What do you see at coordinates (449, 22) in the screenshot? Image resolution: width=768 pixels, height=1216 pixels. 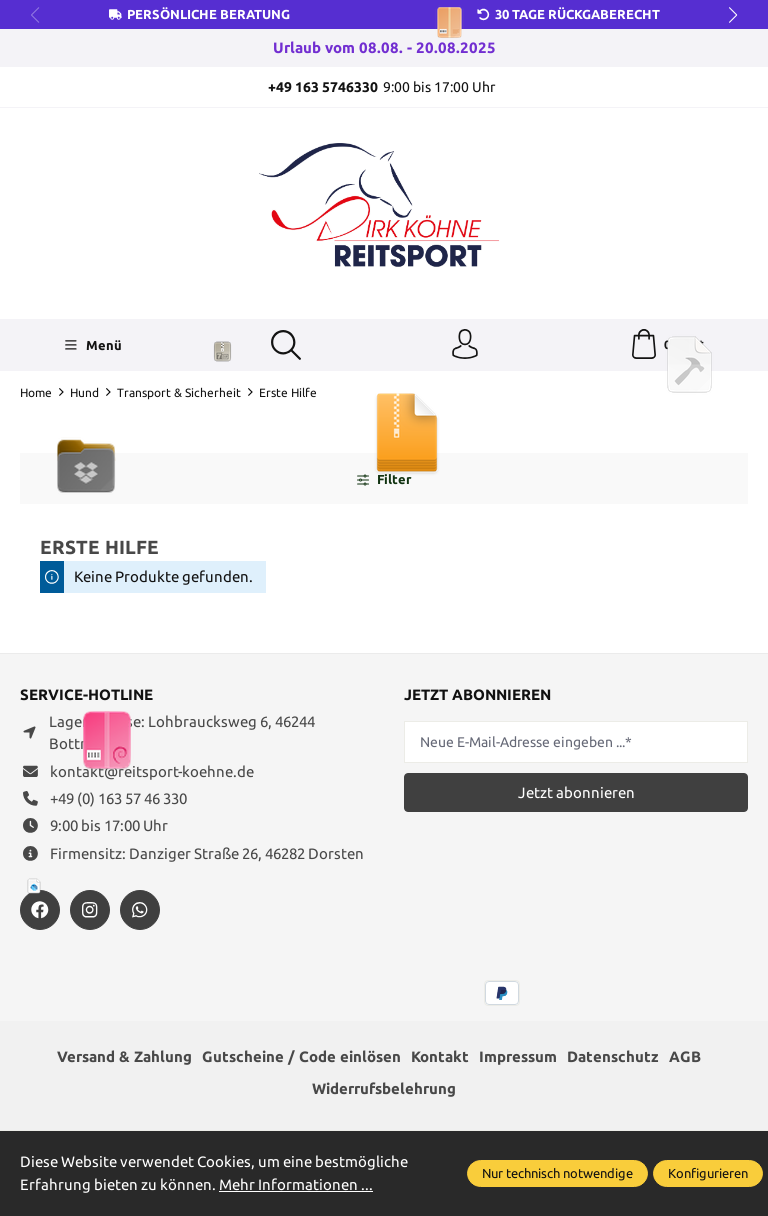 I see `compressed file or archive` at bounding box center [449, 22].